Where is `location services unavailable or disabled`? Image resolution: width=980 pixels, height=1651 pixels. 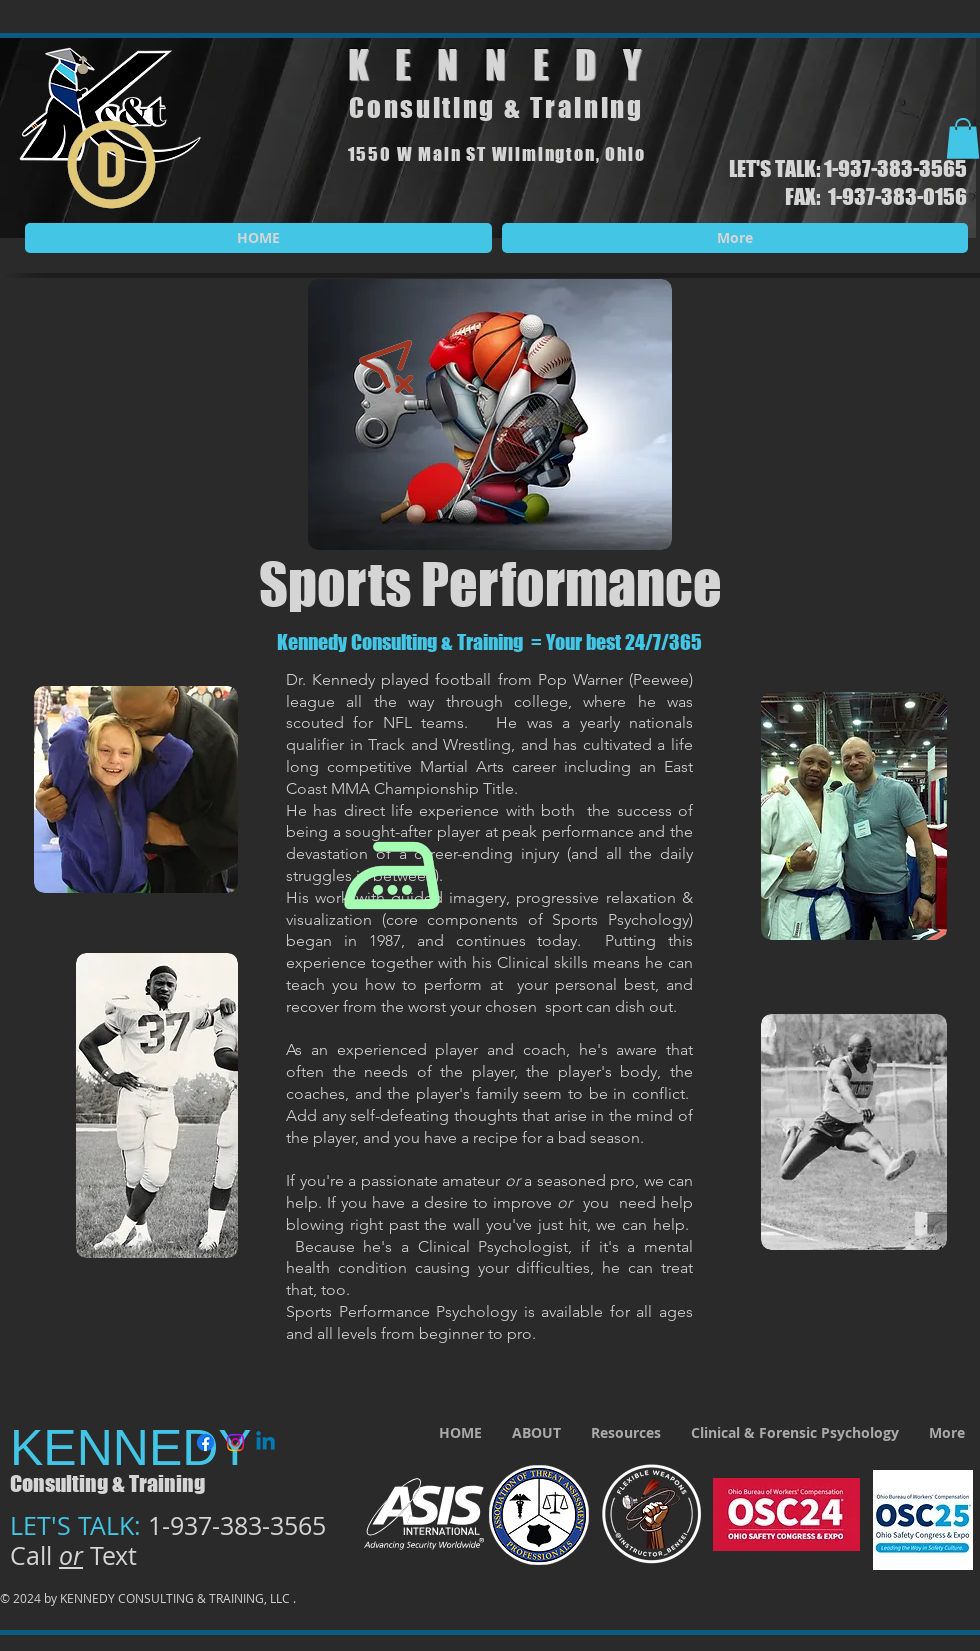 location services unavailable or disabled is located at coordinates (386, 366).